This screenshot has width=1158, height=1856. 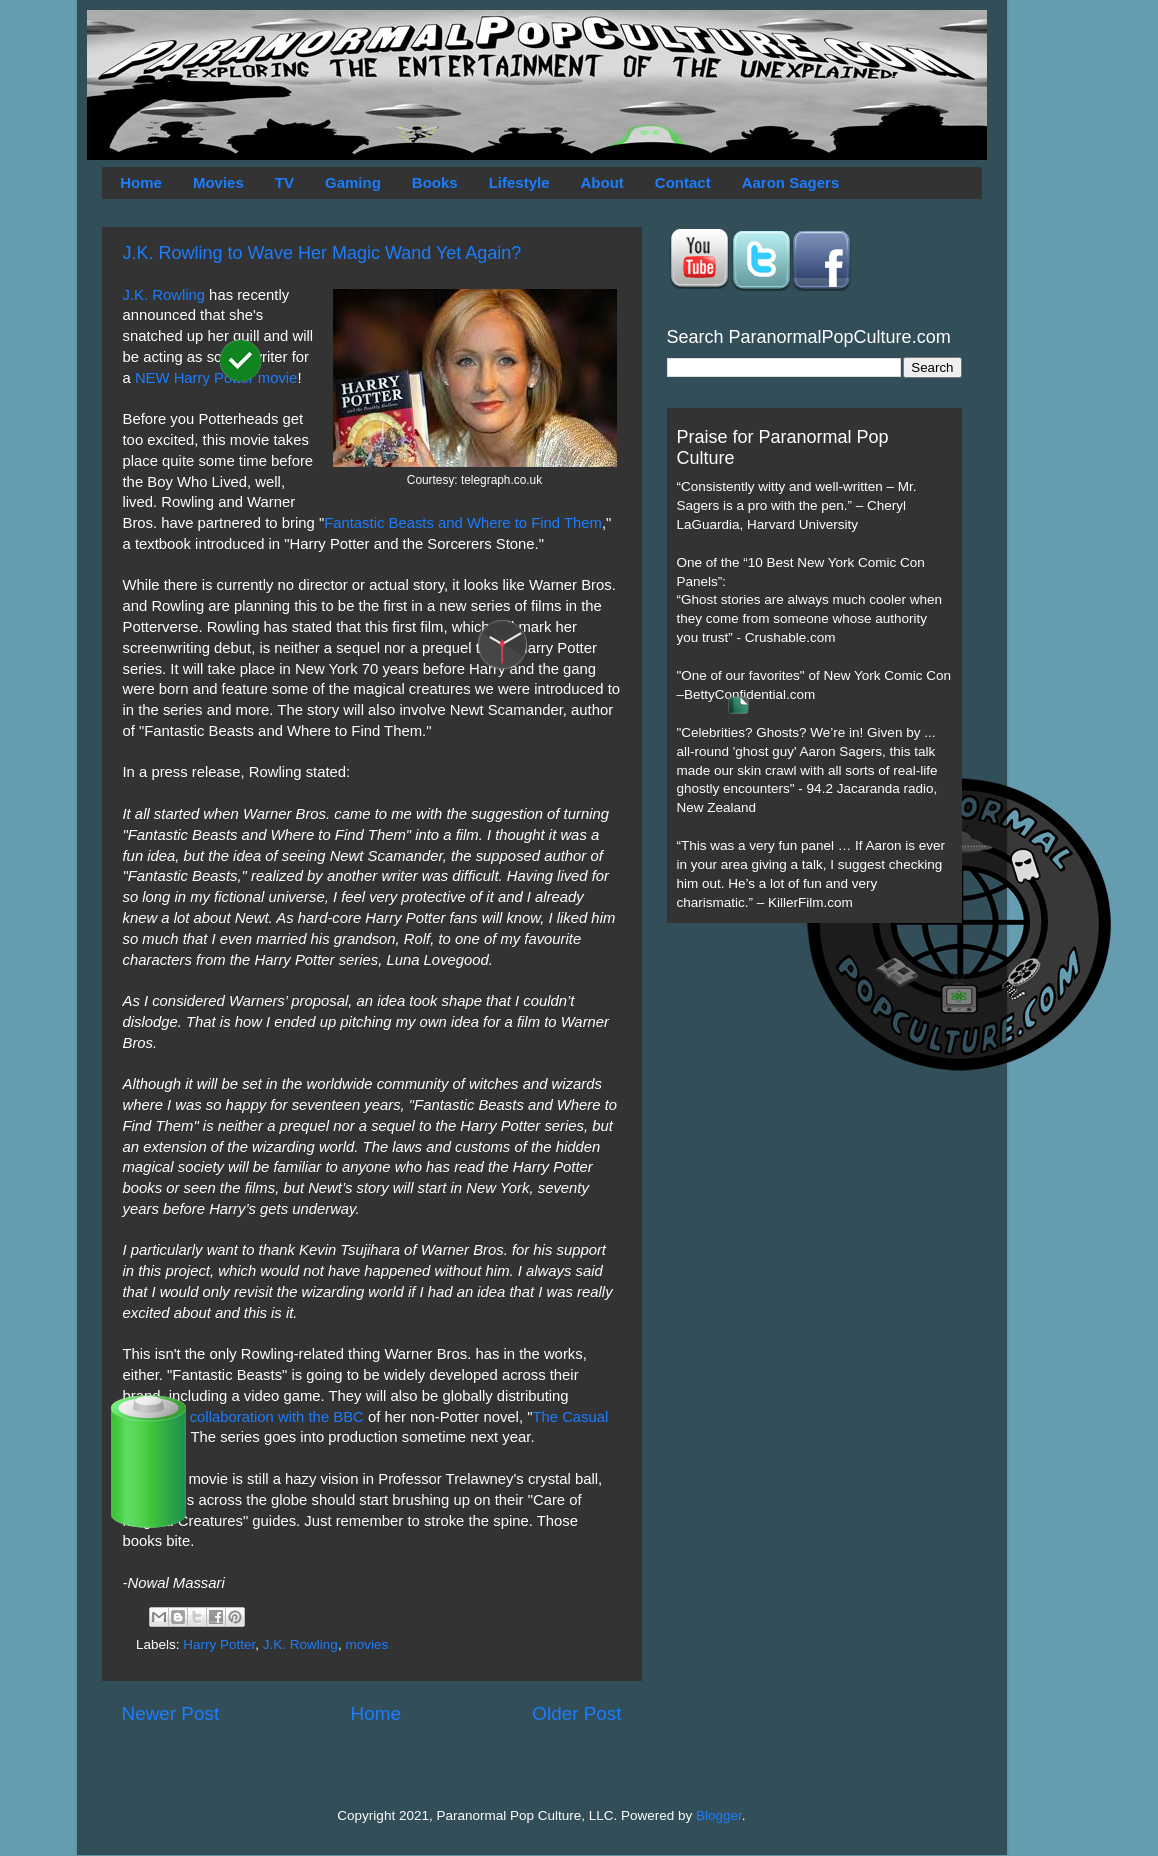 I want to click on indicates a time-sensitive or urgent item, so click(x=502, y=644).